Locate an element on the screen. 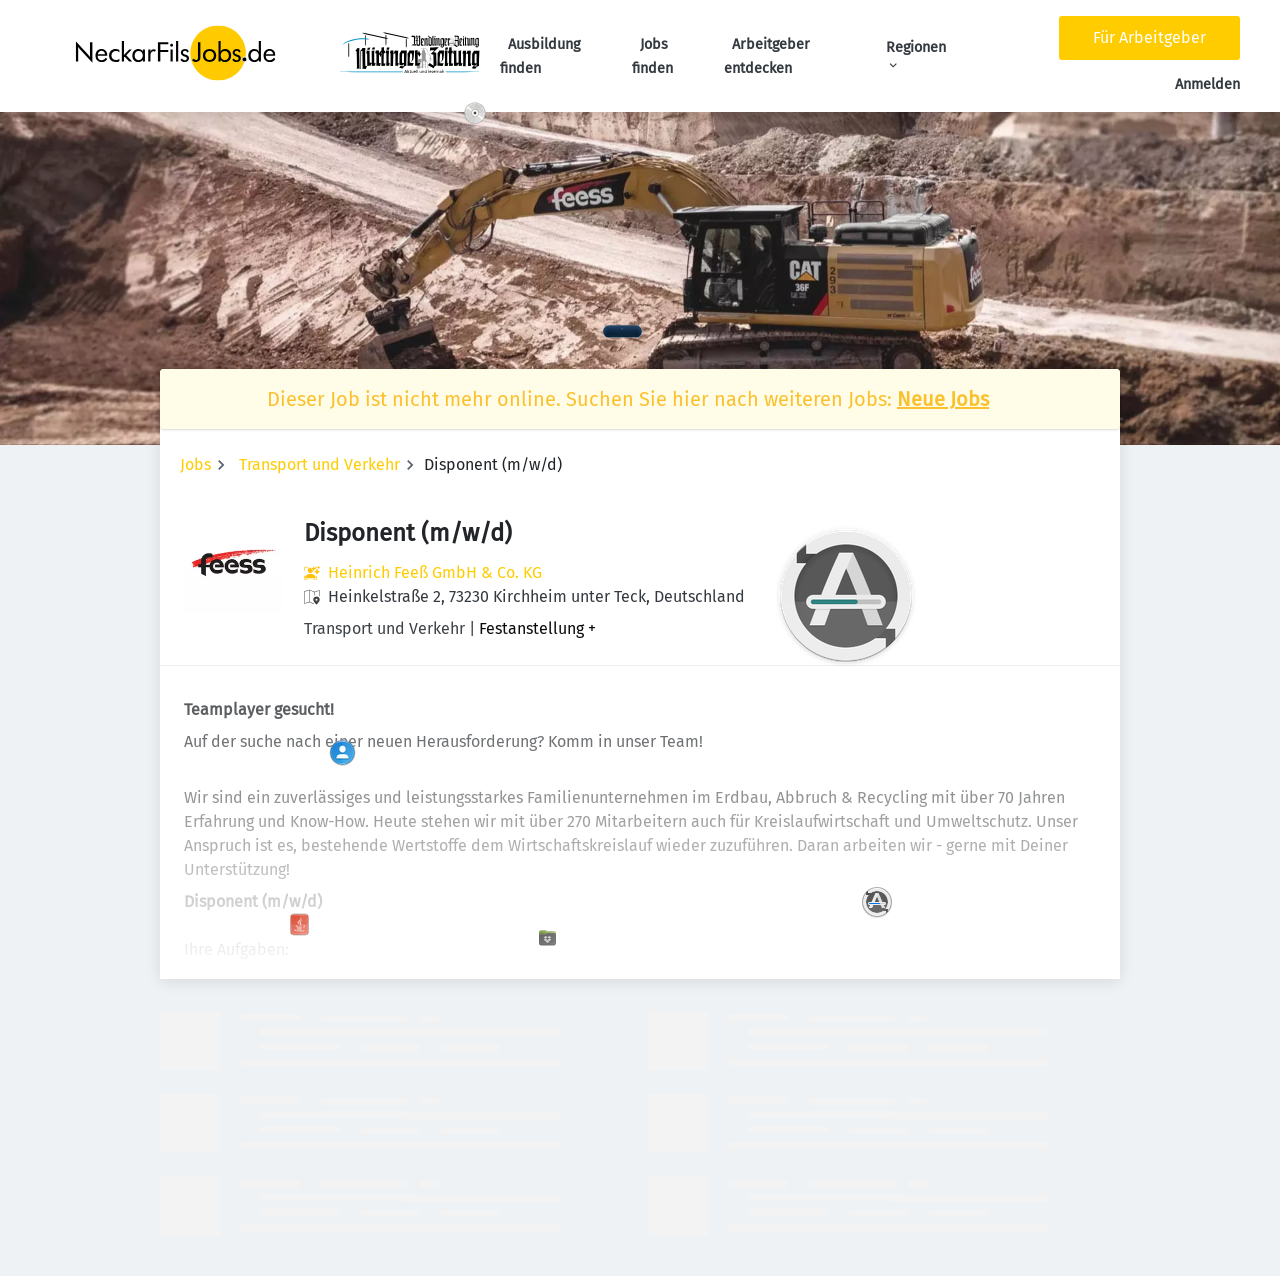 The height and width of the screenshot is (1276, 1280). open your dropbox folder is located at coordinates (547, 937).